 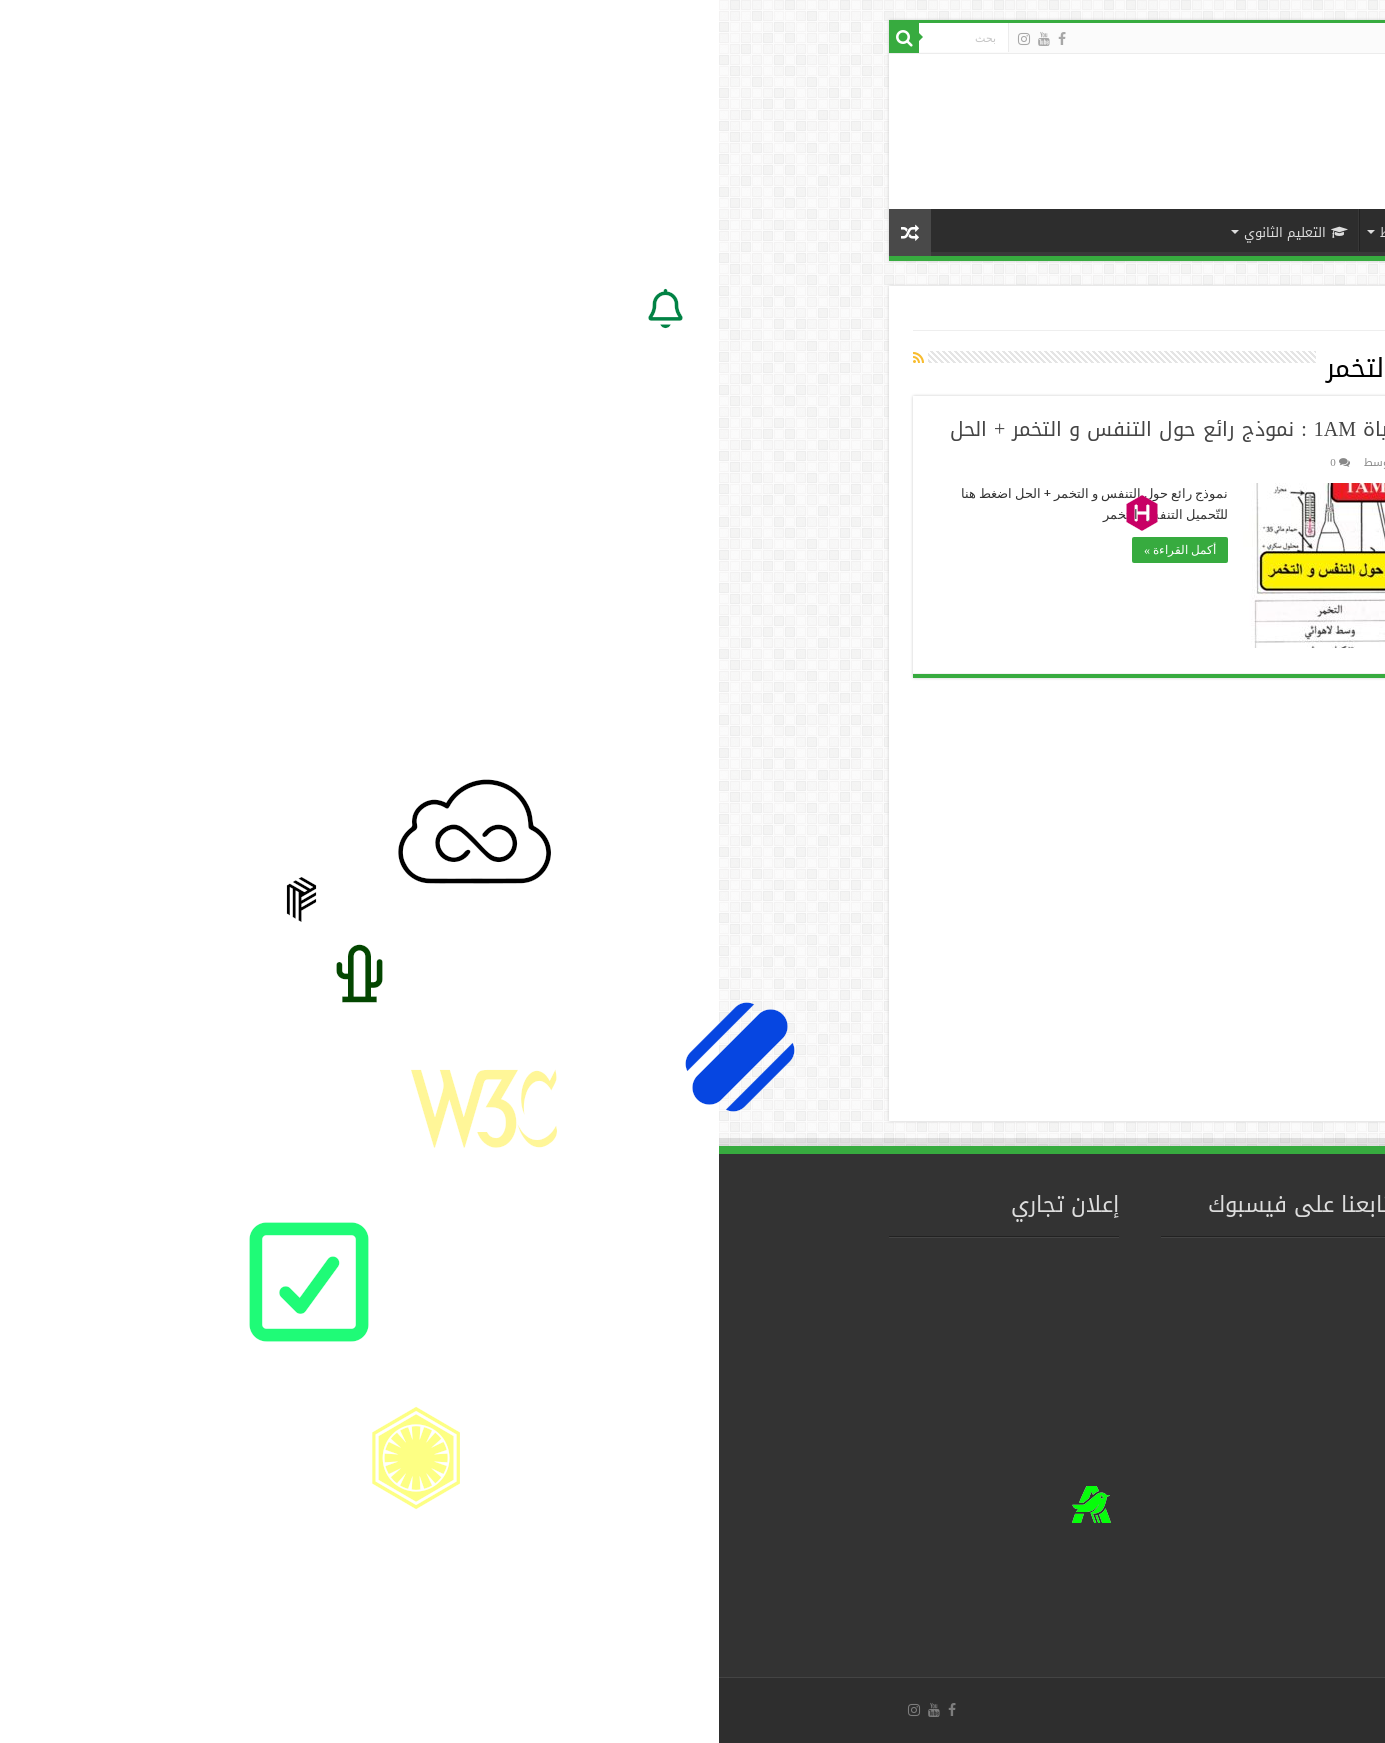 I want to click on Hexo static site generator logo, so click(x=1142, y=513).